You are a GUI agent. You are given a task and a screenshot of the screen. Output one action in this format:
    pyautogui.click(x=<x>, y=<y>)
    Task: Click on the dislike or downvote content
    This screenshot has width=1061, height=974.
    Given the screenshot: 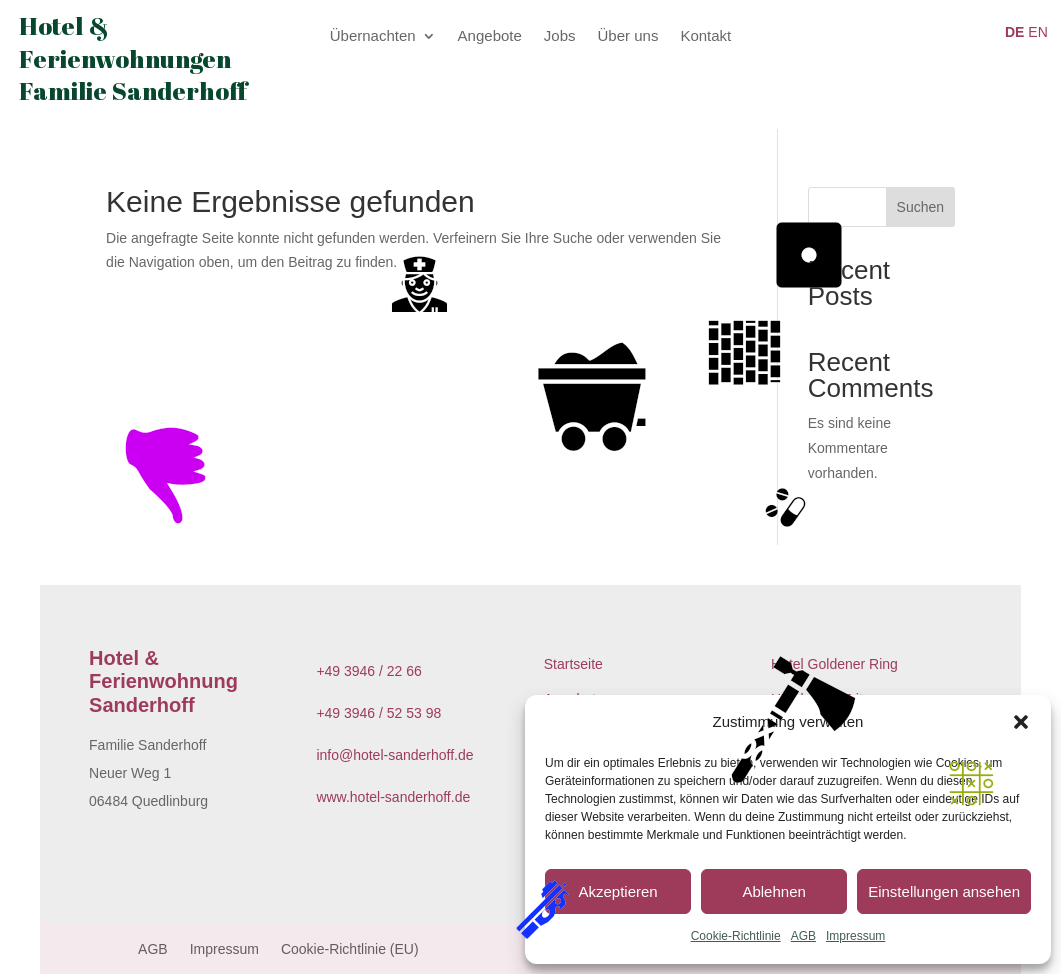 What is the action you would take?
    pyautogui.click(x=165, y=475)
    